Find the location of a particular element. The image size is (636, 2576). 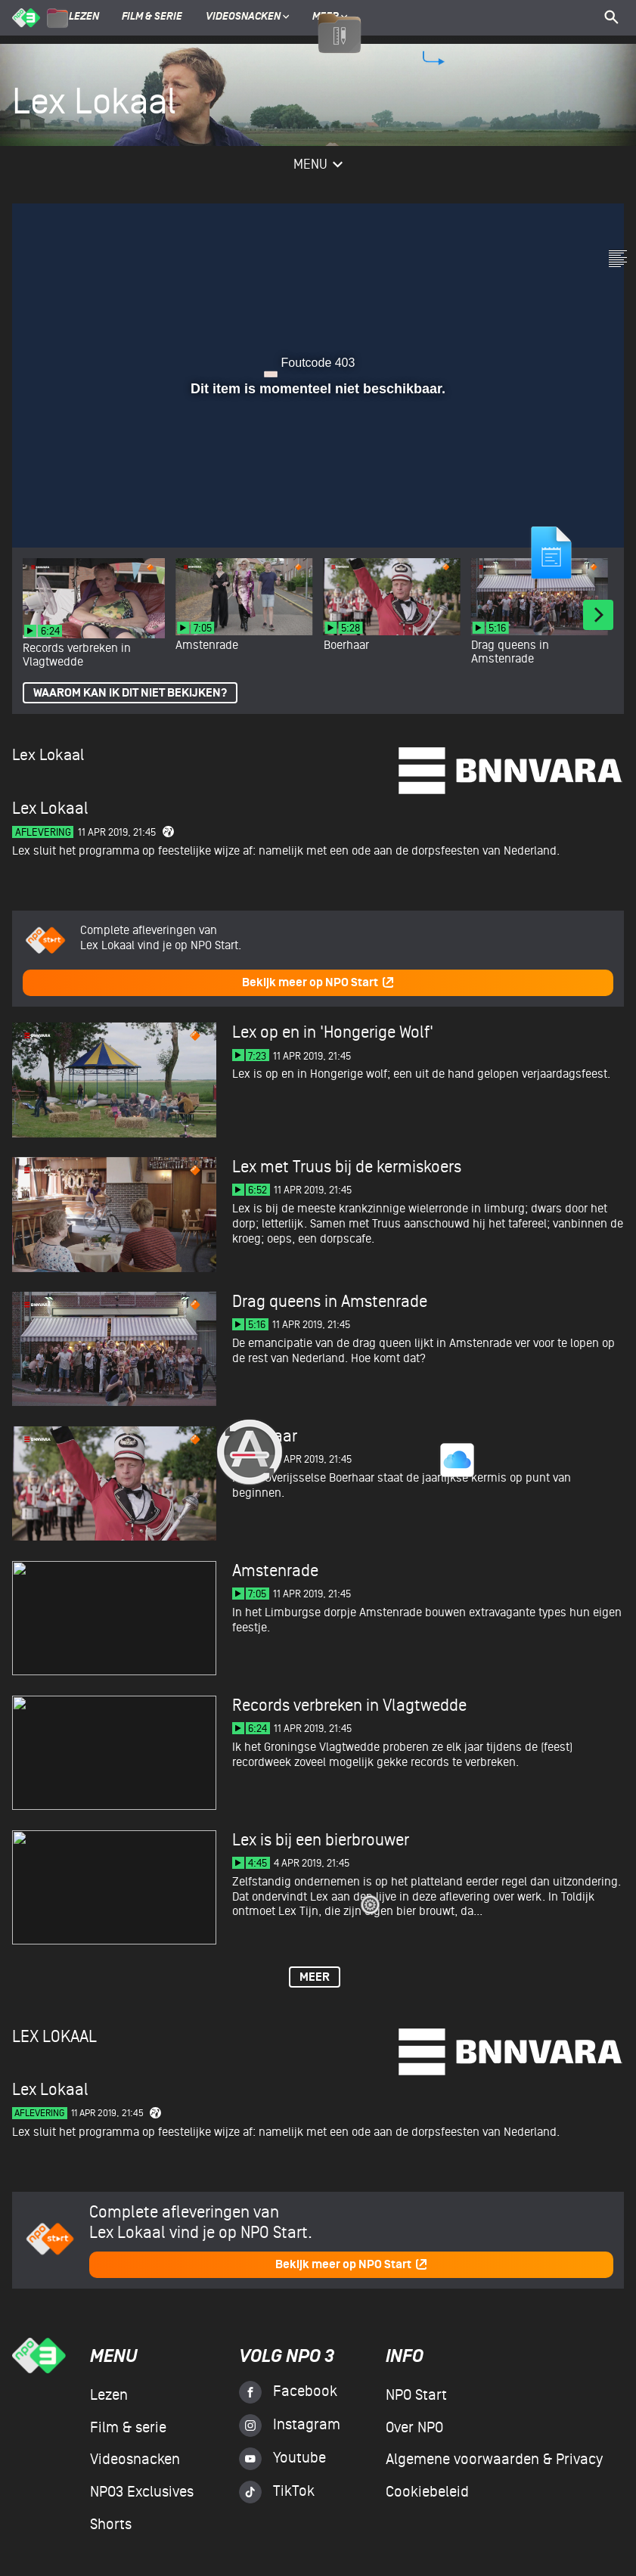

open system settings is located at coordinates (370, 1904).